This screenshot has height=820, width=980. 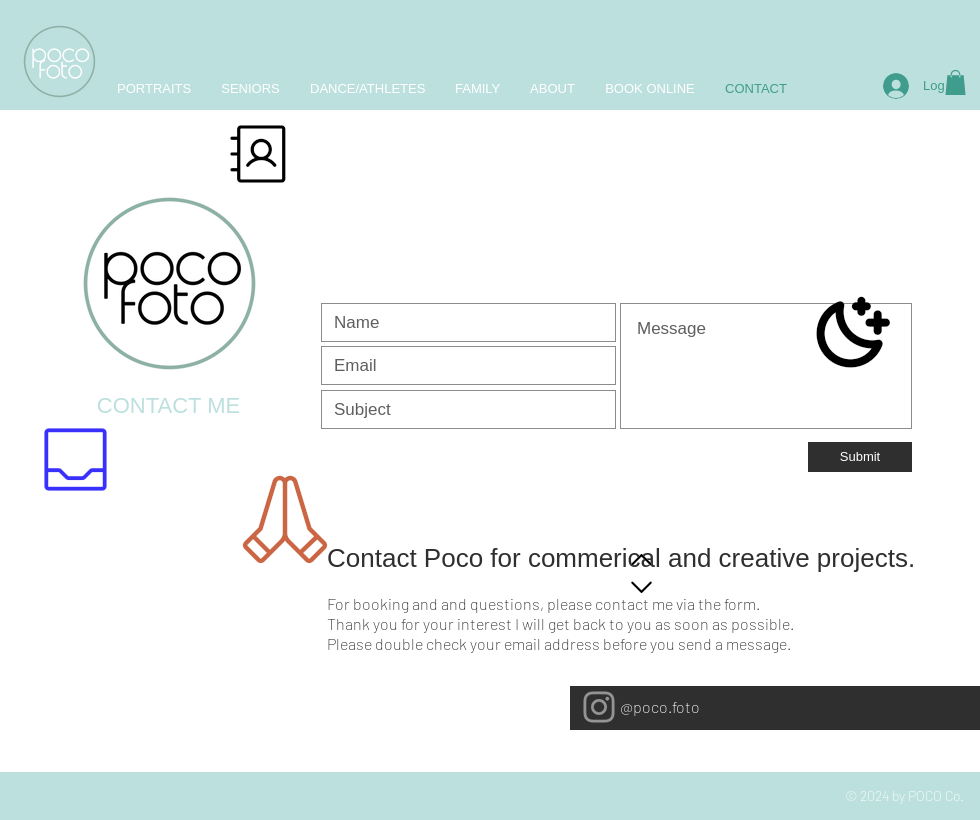 What do you see at coordinates (259, 154) in the screenshot?
I see `open your contacts or address book` at bounding box center [259, 154].